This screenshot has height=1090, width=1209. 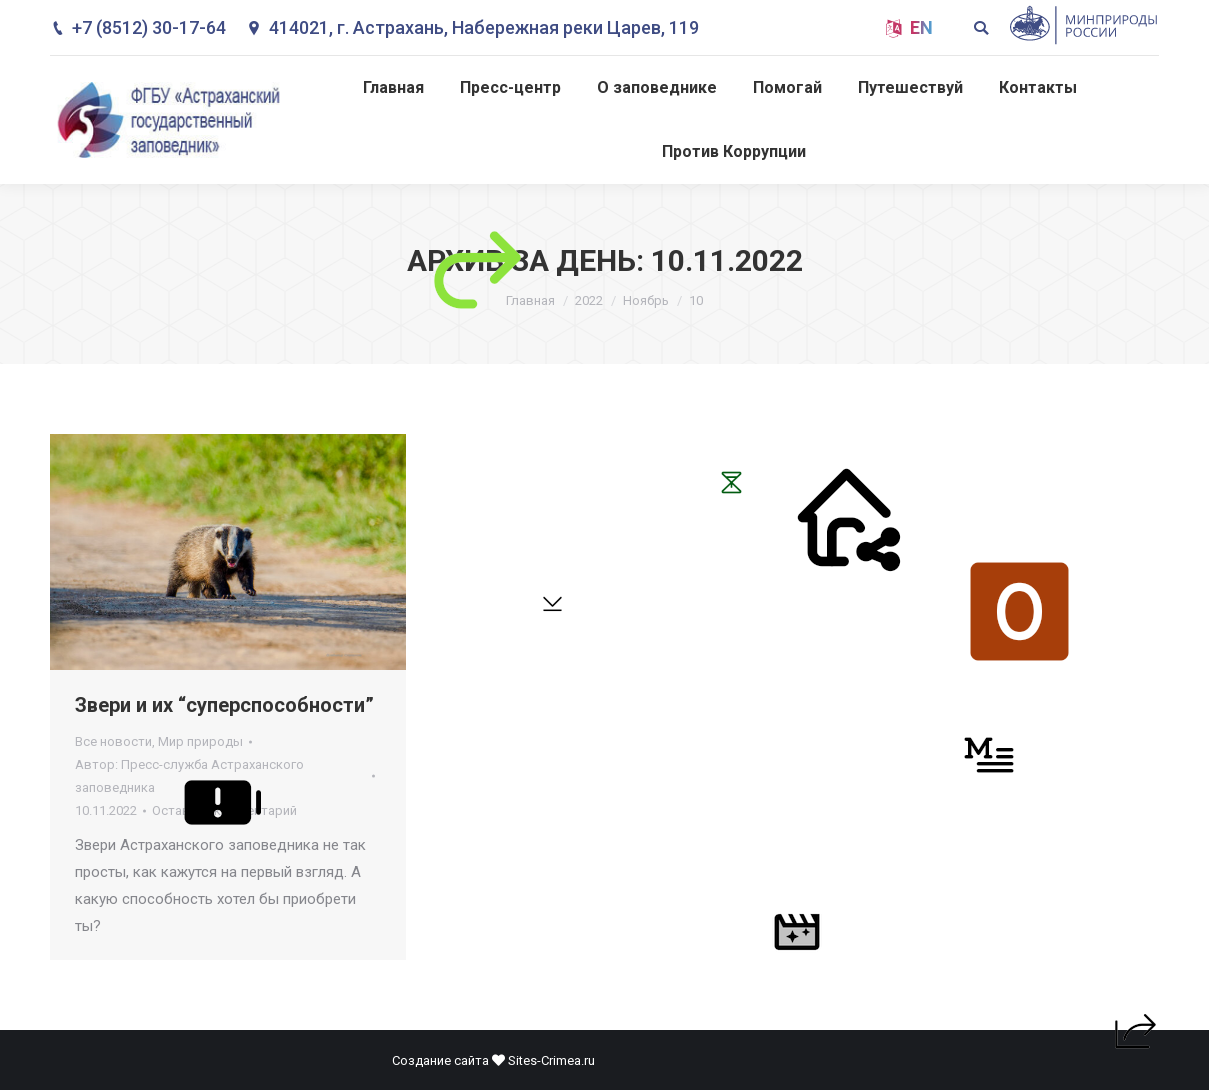 What do you see at coordinates (477, 271) in the screenshot?
I see `redo the last undone action` at bounding box center [477, 271].